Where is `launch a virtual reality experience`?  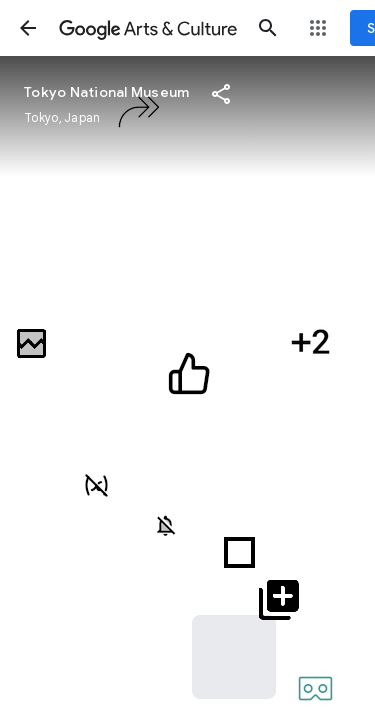 launch a virtual reality experience is located at coordinates (315, 688).